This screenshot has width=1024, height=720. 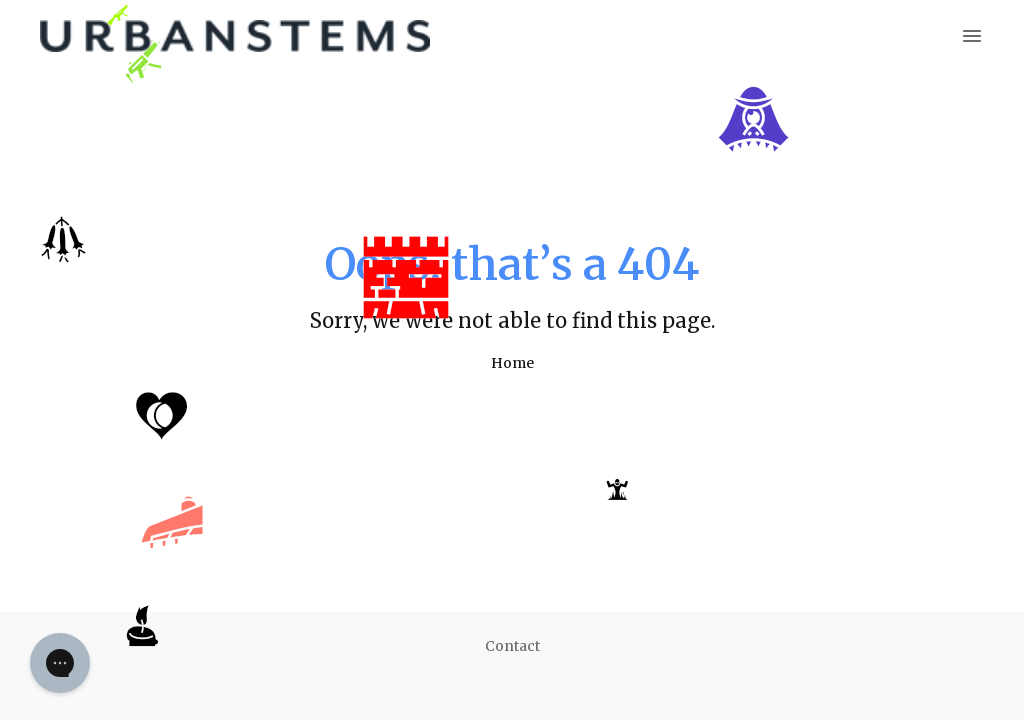 I want to click on select the cyclops character or creature, so click(x=753, y=122).